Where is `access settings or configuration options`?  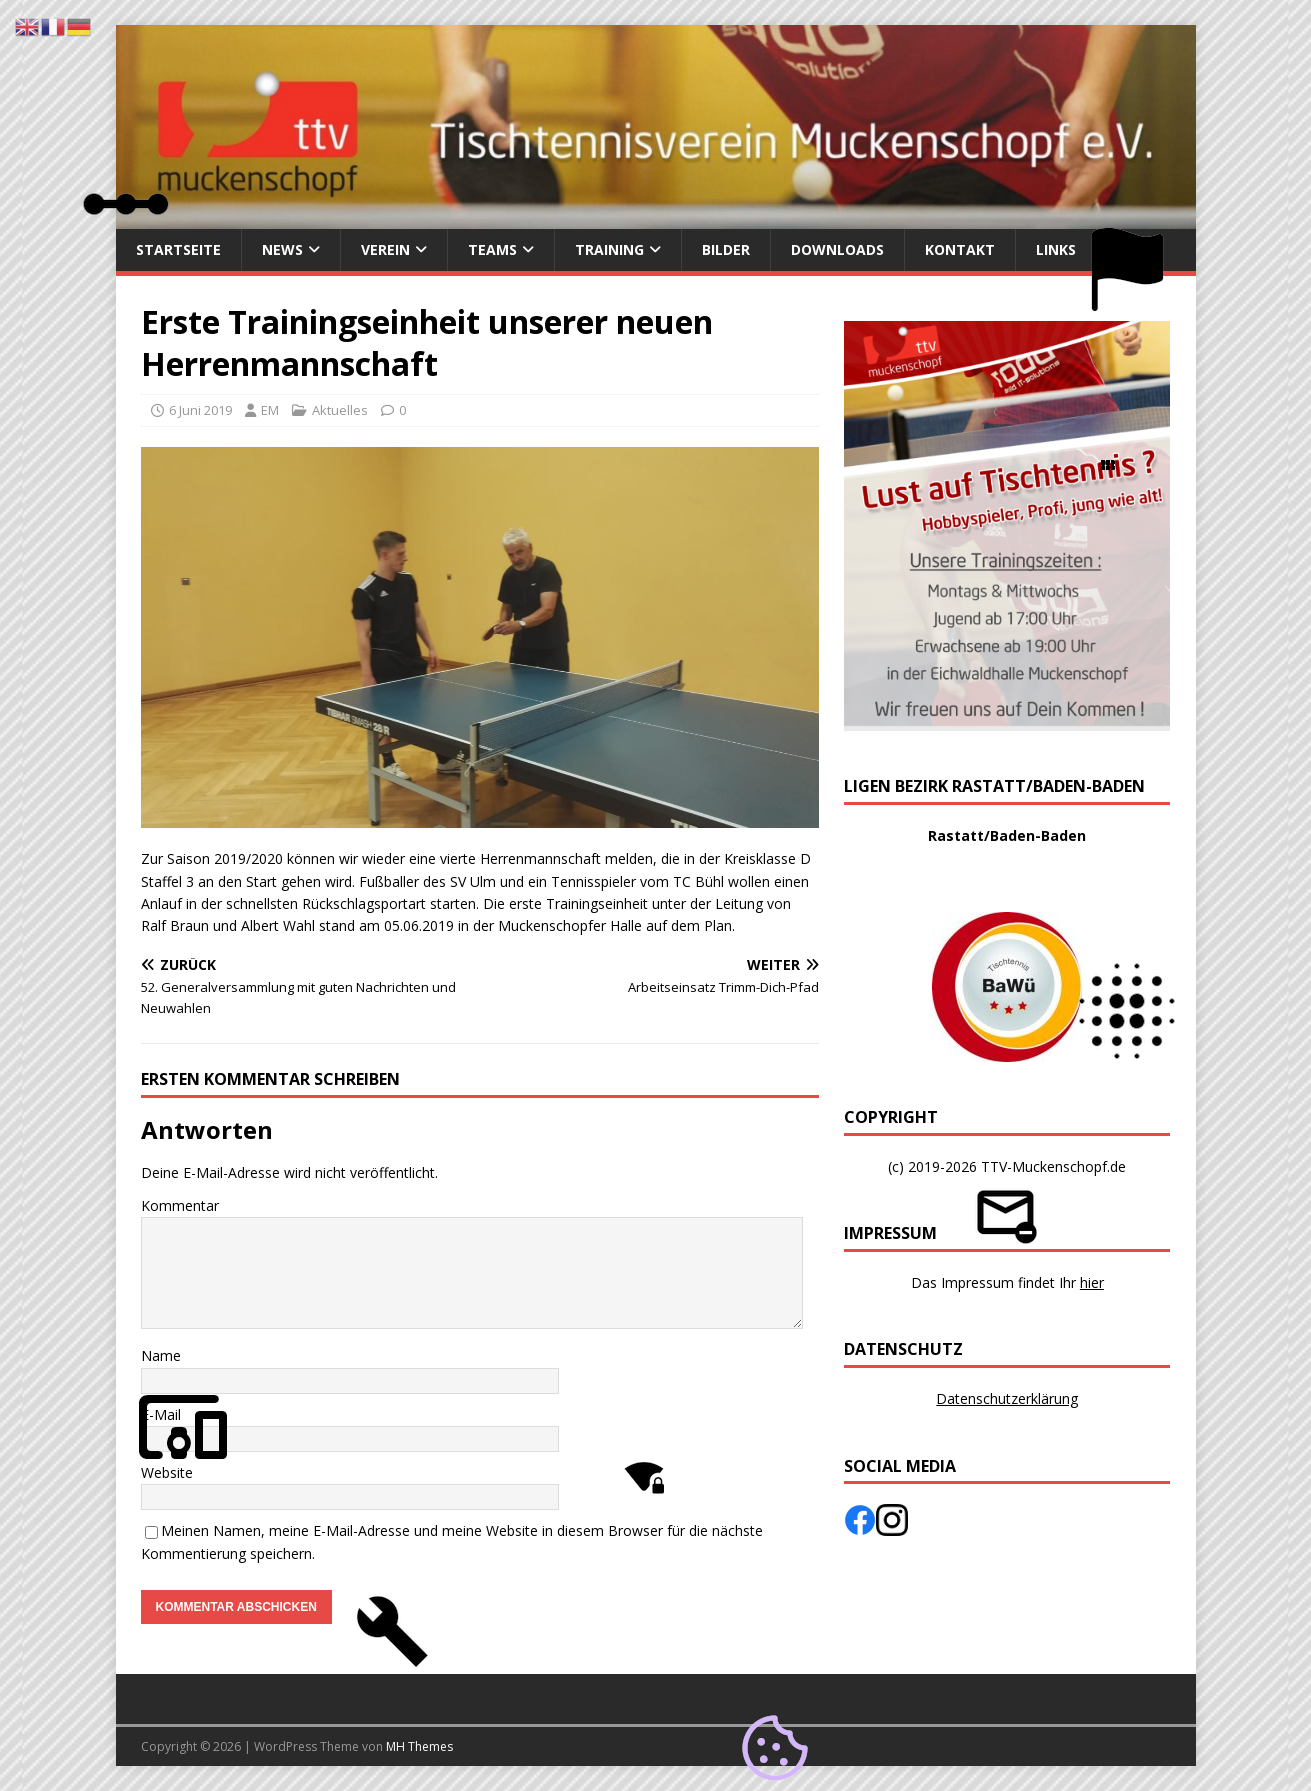
access settings or configuration options is located at coordinates (392, 1631).